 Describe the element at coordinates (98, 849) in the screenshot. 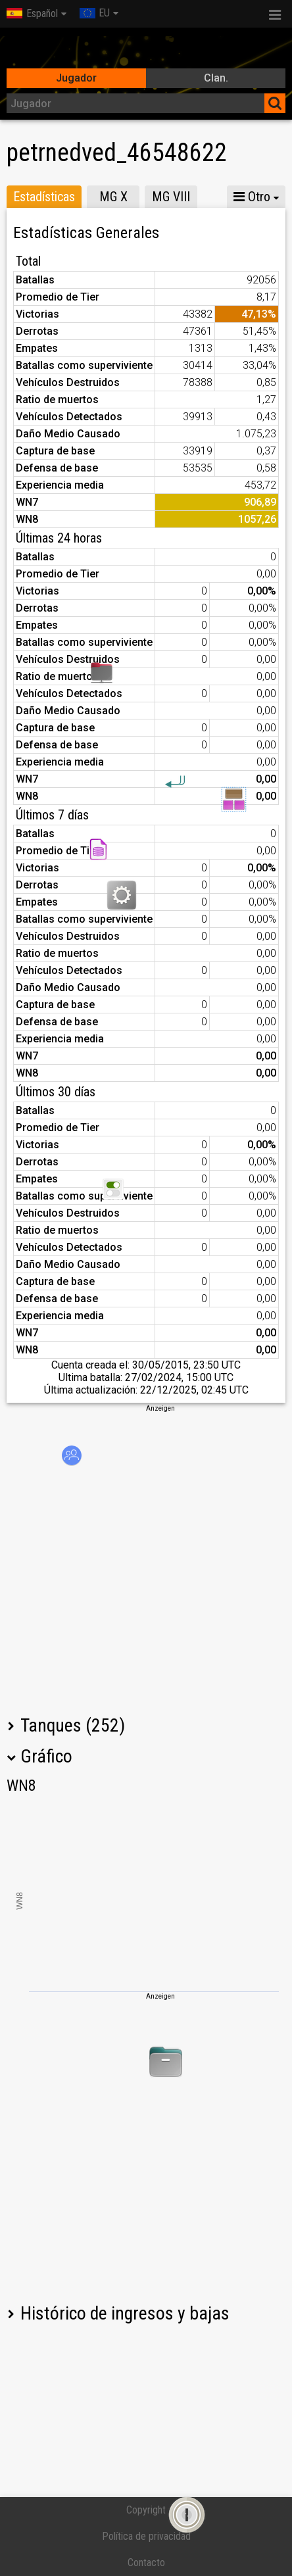

I see `libreoffice base database file` at that location.